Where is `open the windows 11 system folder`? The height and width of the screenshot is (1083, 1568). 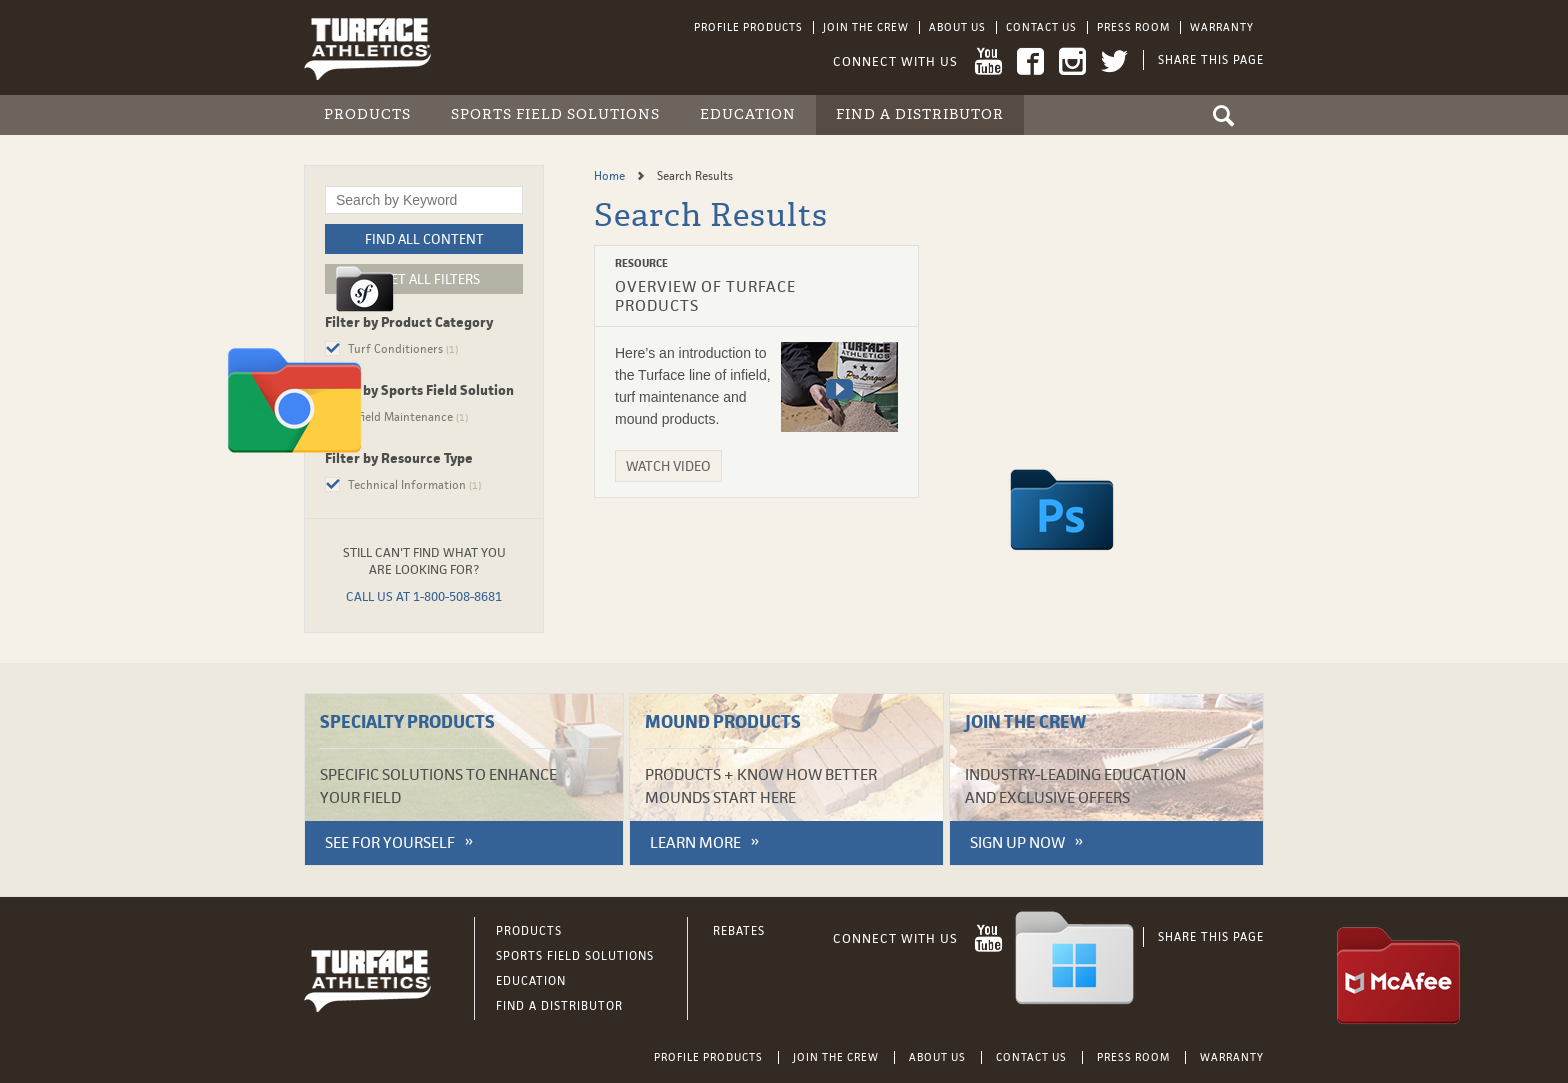 open the windows 11 system folder is located at coordinates (1074, 961).